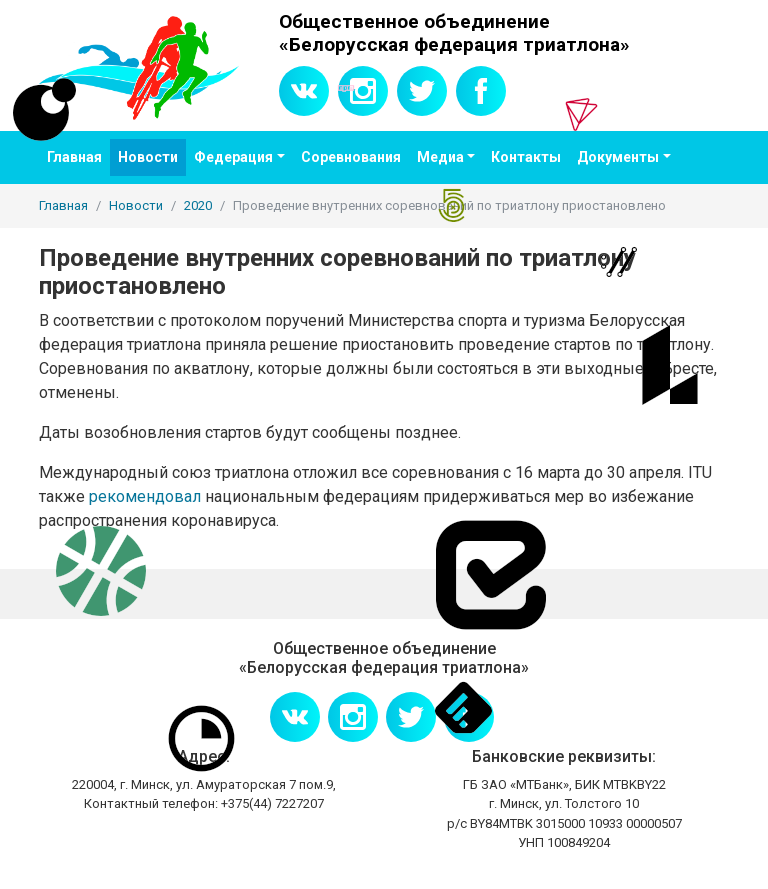 This screenshot has height=889, width=768. What do you see at coordinates (346, 88) in the screenshot?
I see `npm package manager logo` at bounding box center [346, 88].